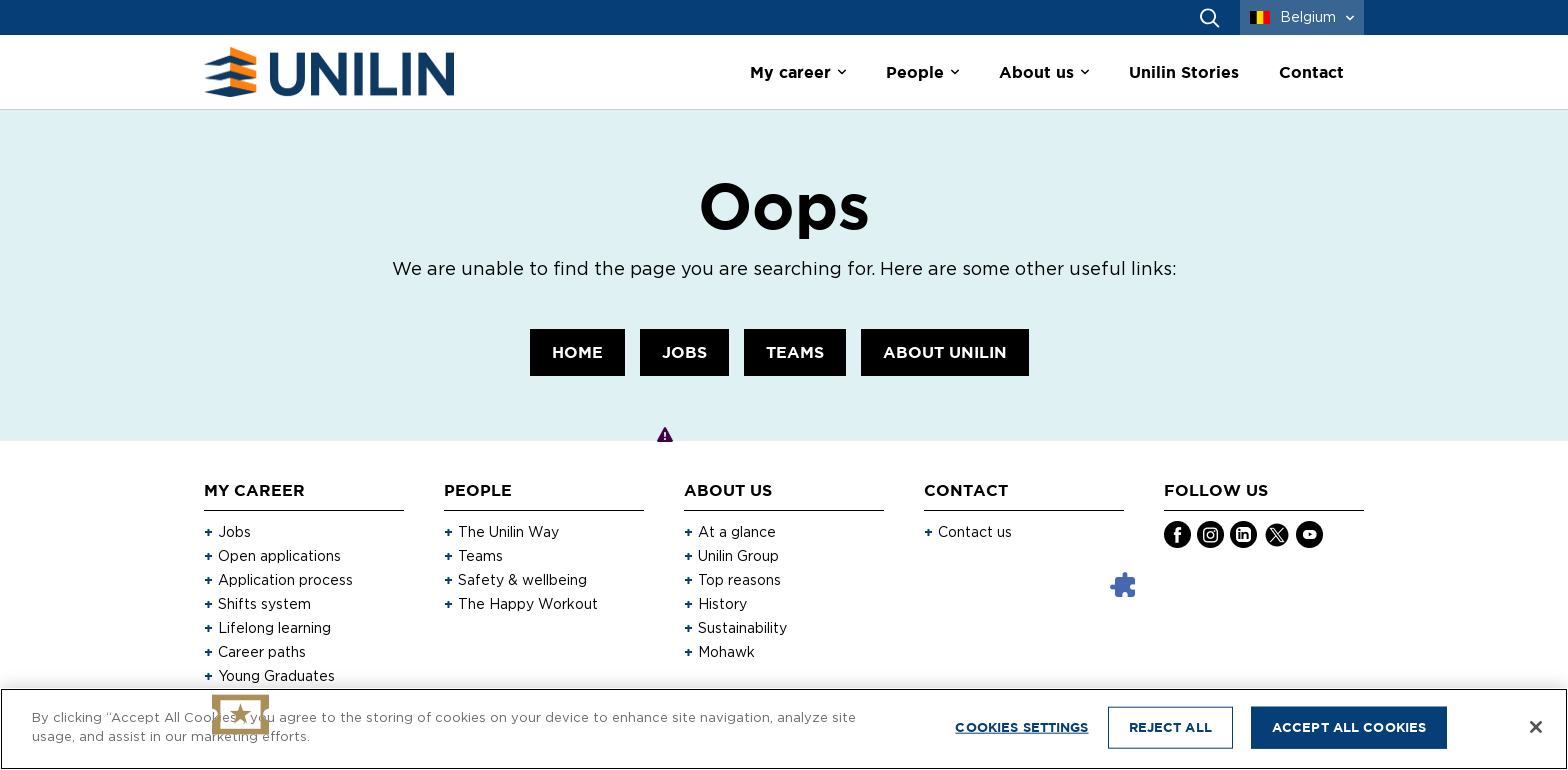  I want to click on manage plugins or extensions, so click(1122, 584).